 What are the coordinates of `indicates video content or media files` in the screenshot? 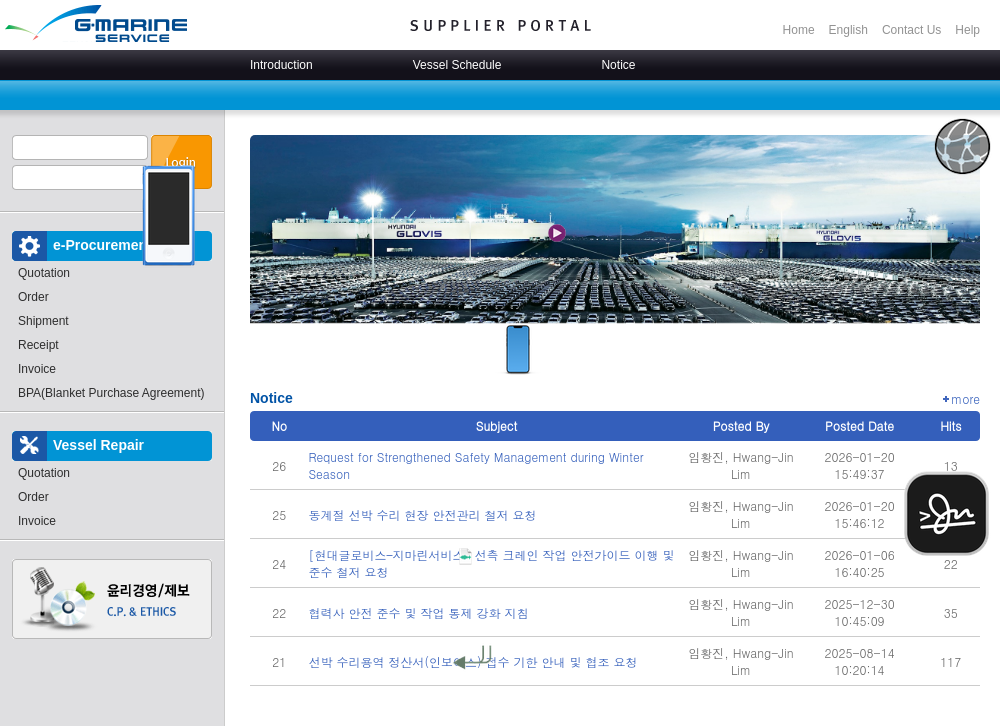 It's located at (557, 233).